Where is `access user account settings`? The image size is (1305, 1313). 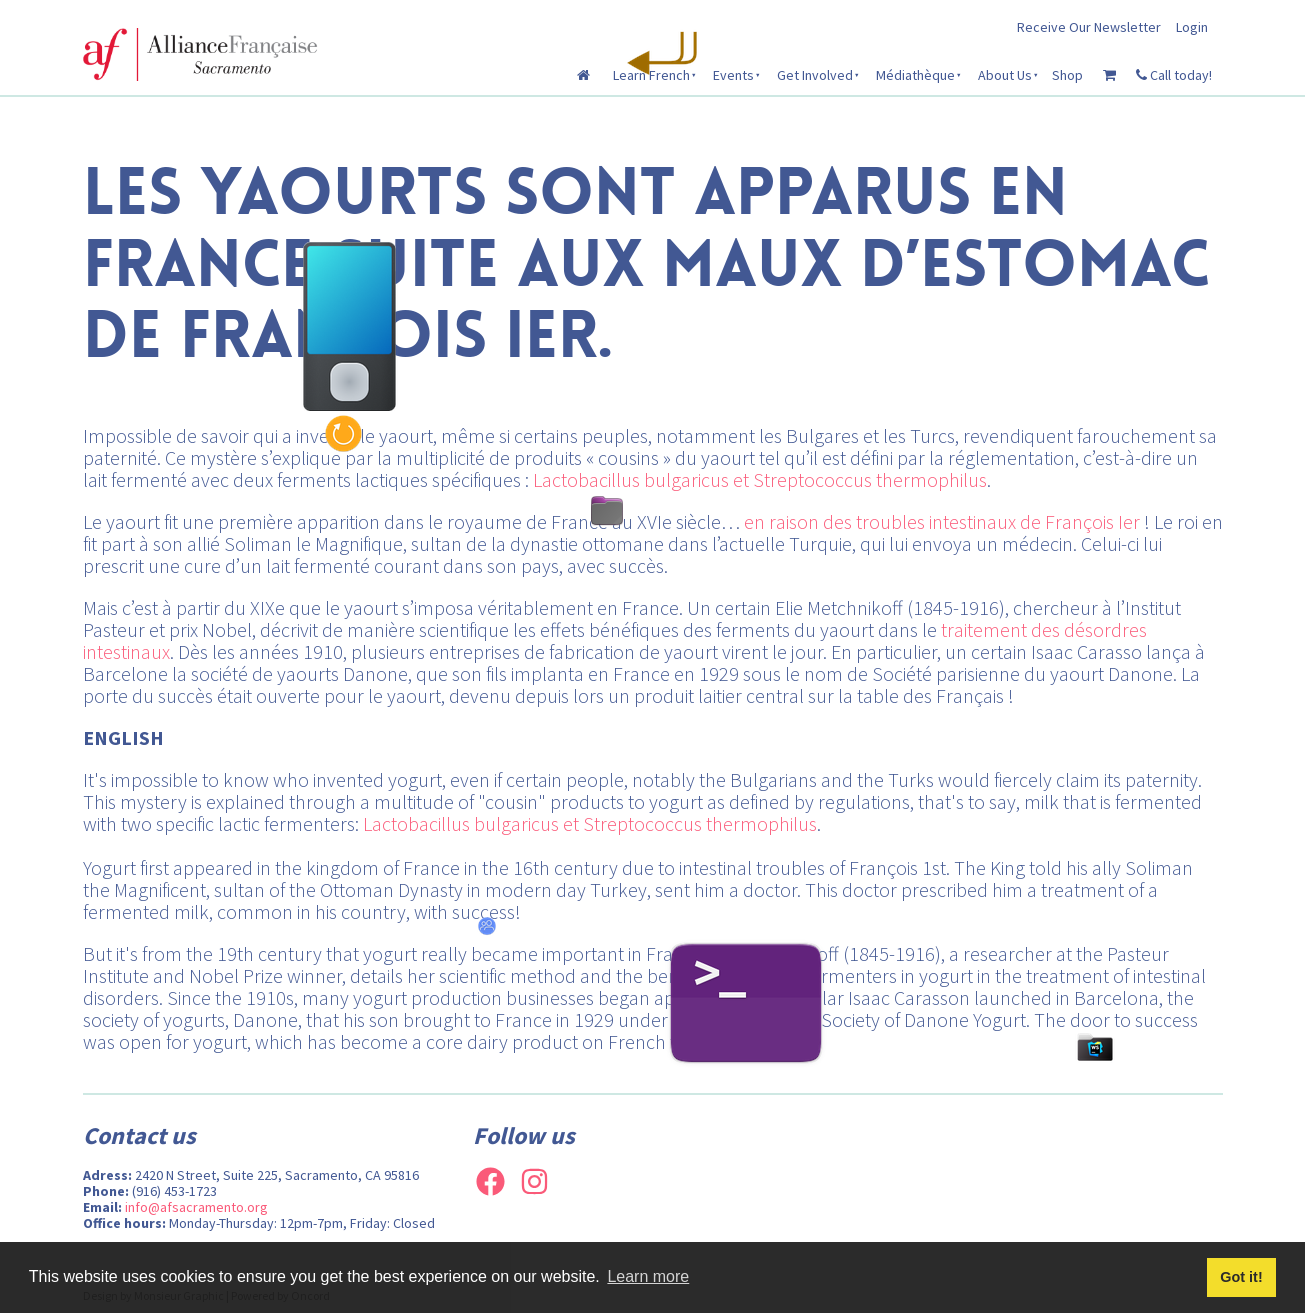
access user account settings is located at coordinates (487, 926).